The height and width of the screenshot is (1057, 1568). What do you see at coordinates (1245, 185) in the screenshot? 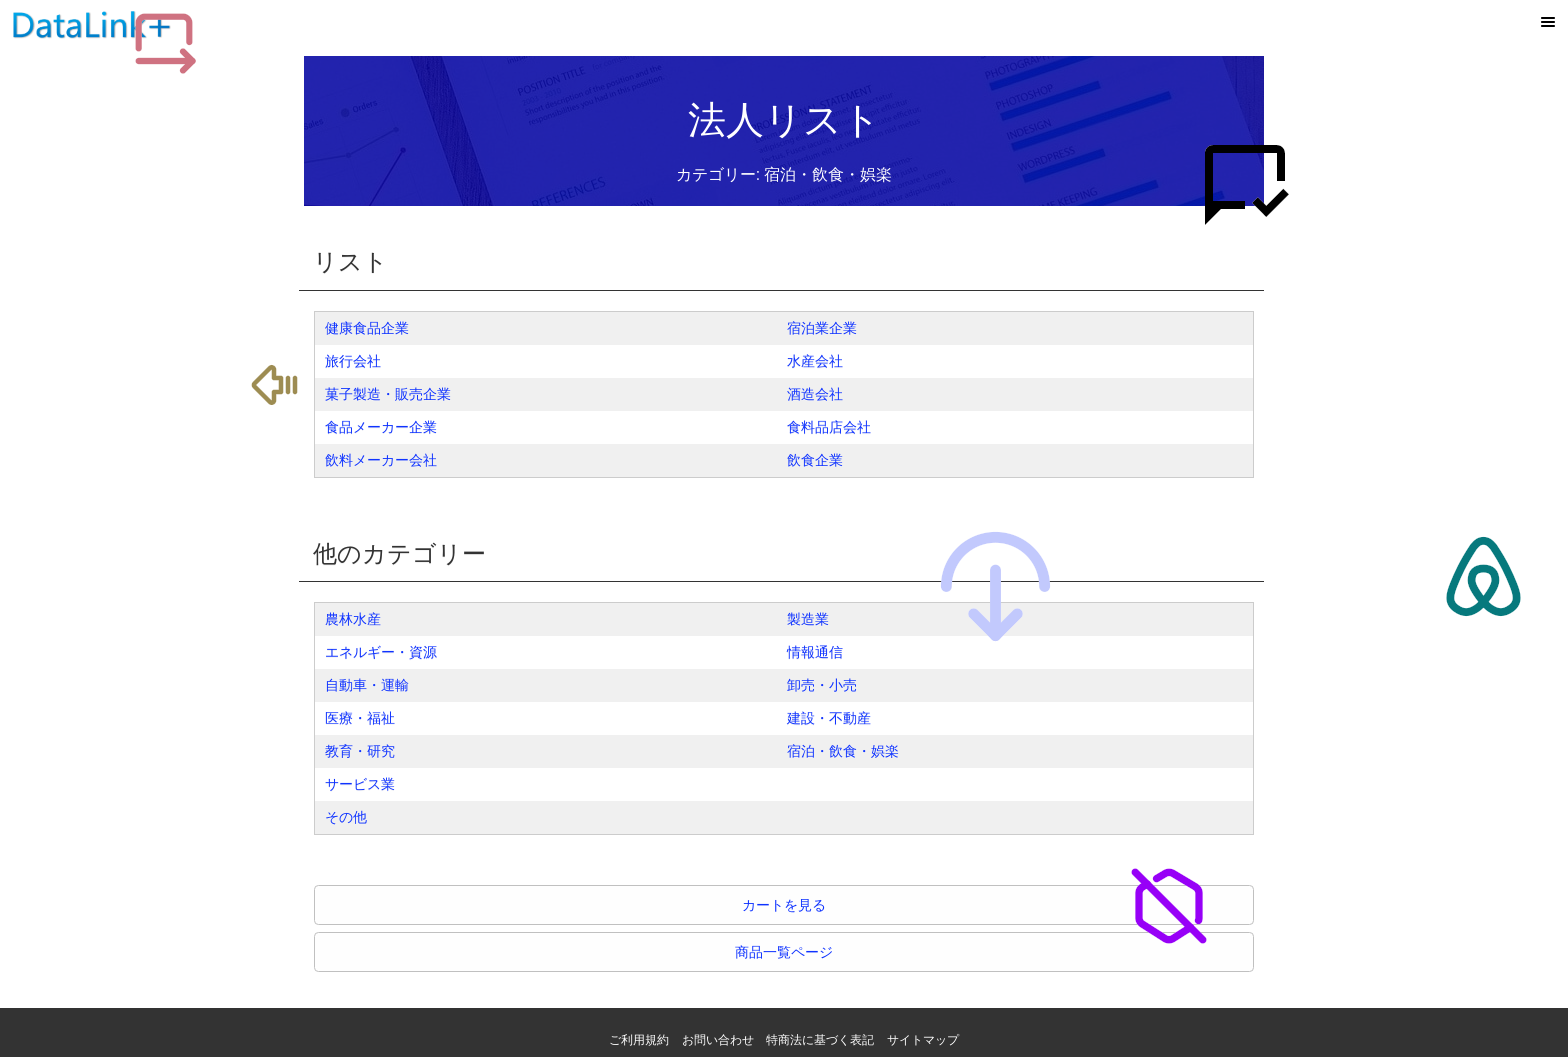
I see `mark a message as read` at bounding box center [1245, 185].